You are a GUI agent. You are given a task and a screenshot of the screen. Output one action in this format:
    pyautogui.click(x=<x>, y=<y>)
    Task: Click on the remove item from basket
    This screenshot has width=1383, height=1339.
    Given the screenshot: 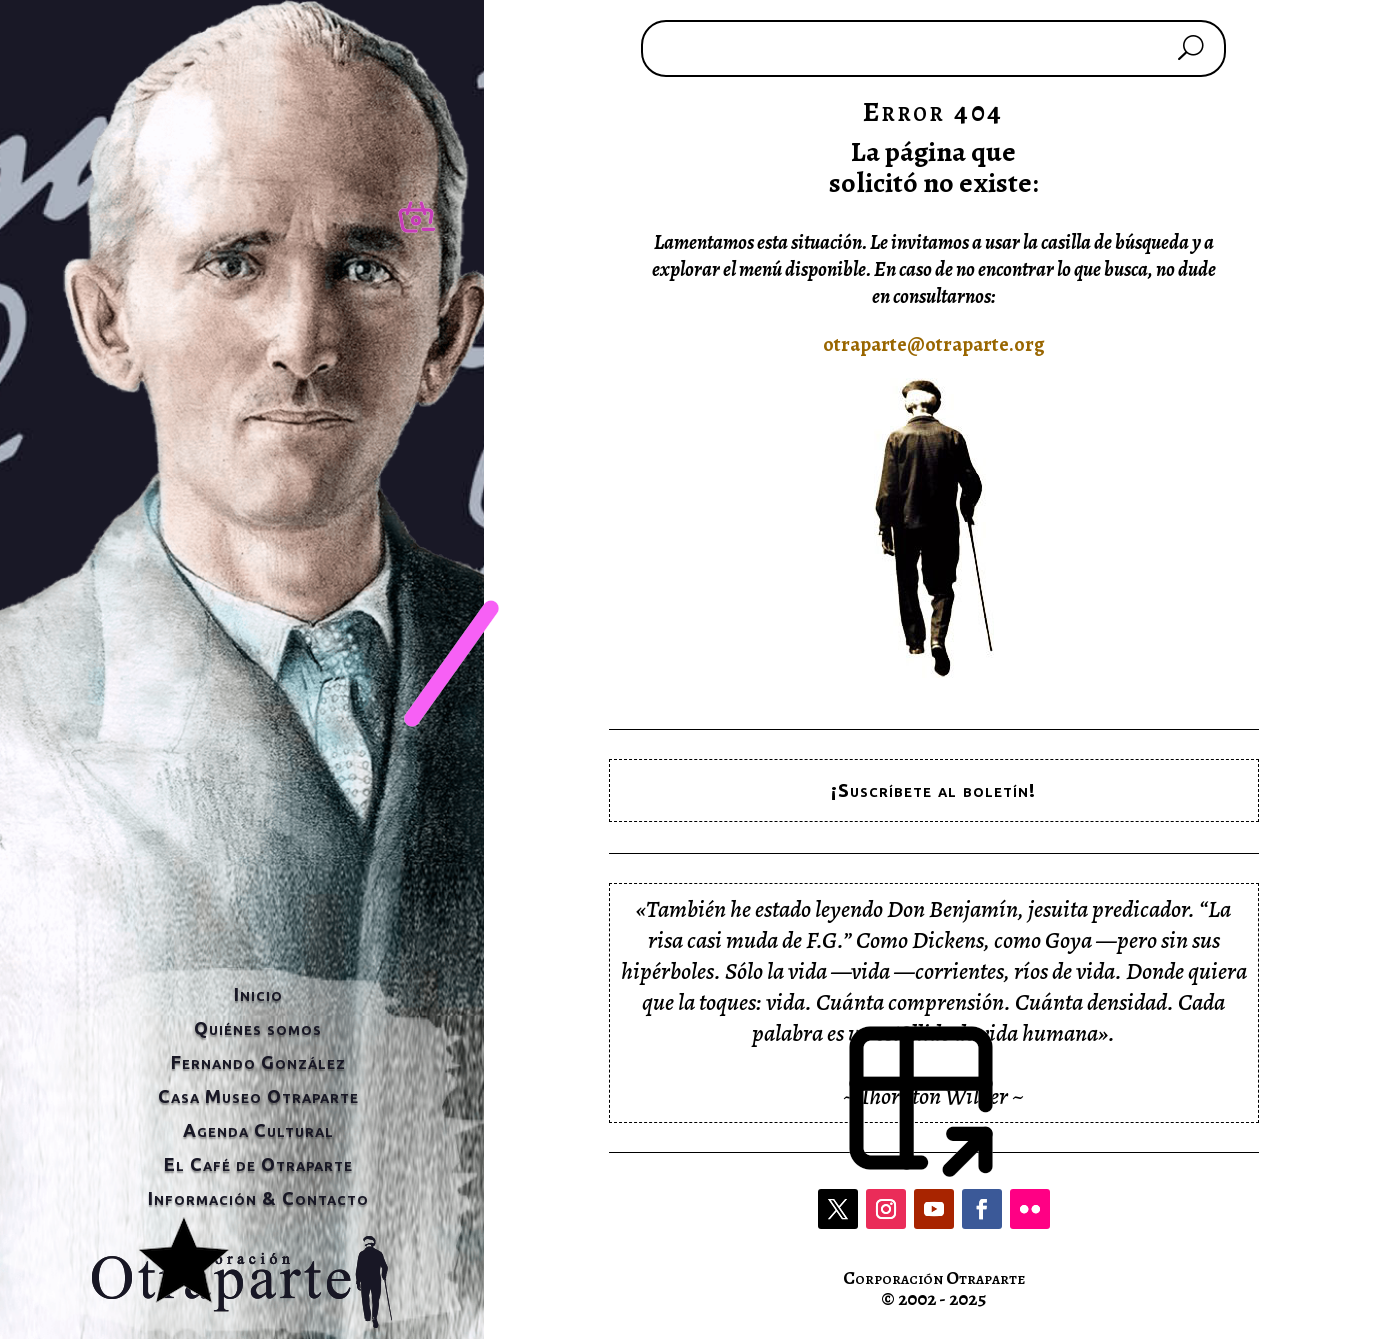 What is the action you would take?
    pyautogui.click(x=416, y=217)
    